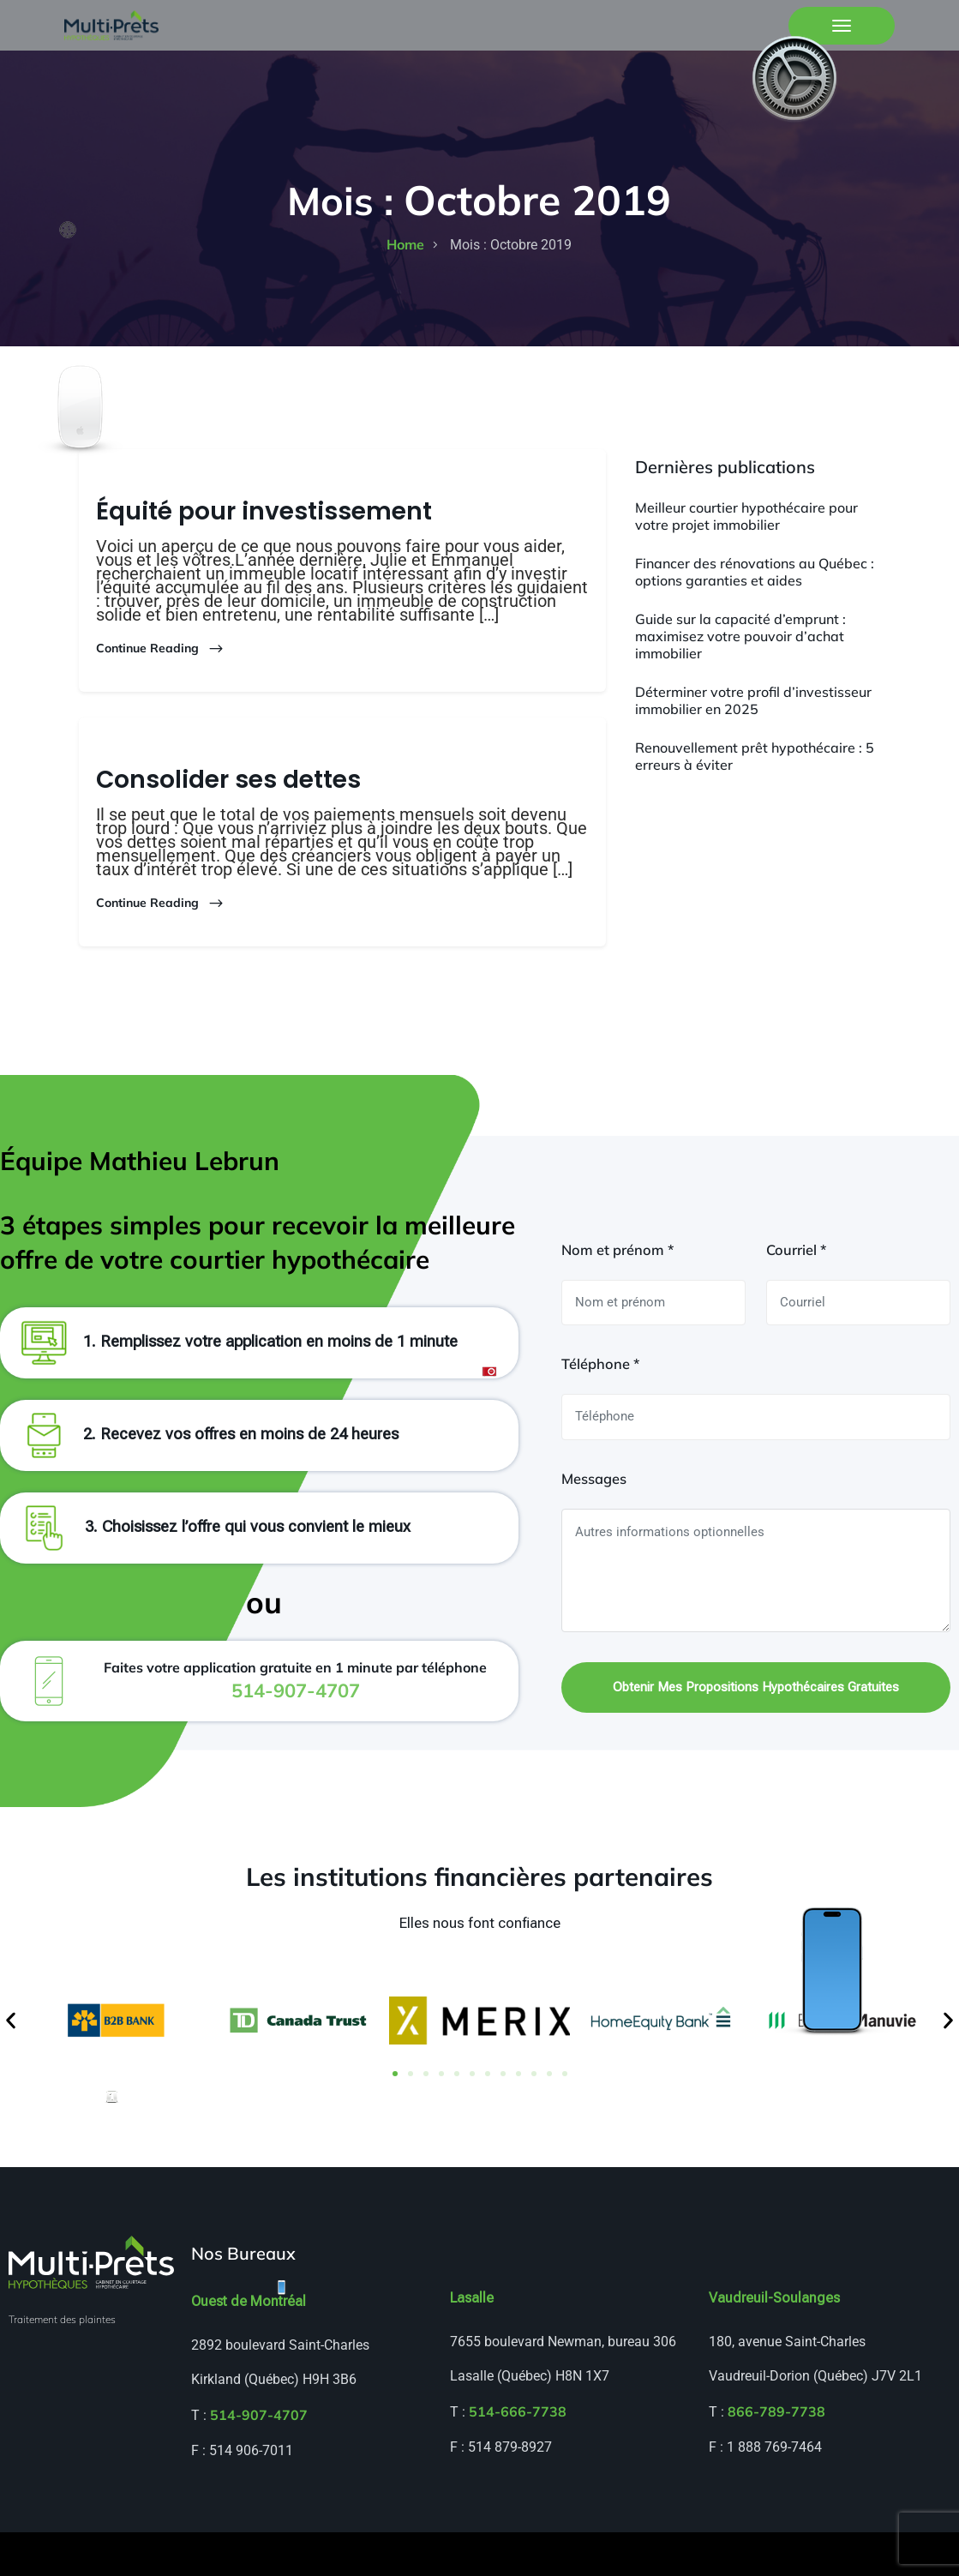 This screenshot has height=2576, width=959. What do you see at coordinates (80, 410) in the screenshot?
I see `connect or manage apple magic mouse via bluetooth` at bounding box center [80, 410].